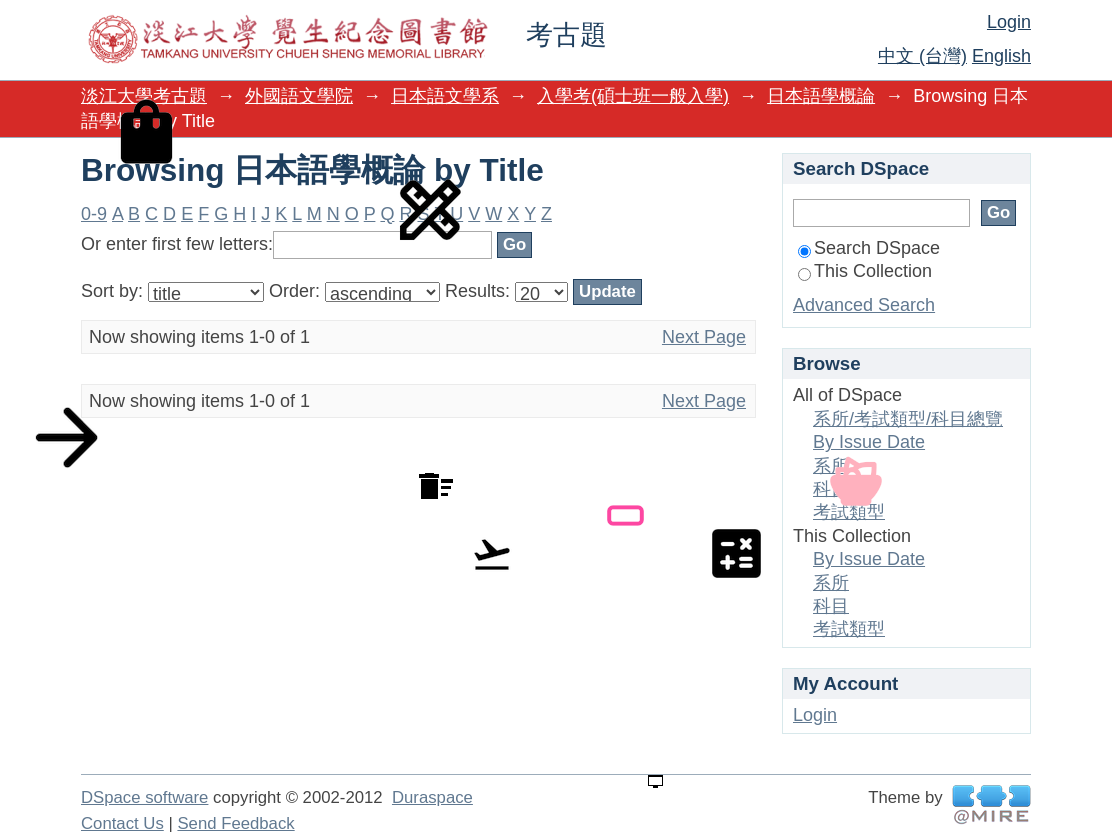 The width and height of the screenshot is (1112, 838). I want to click on delete all selected items, so click(436, 486).